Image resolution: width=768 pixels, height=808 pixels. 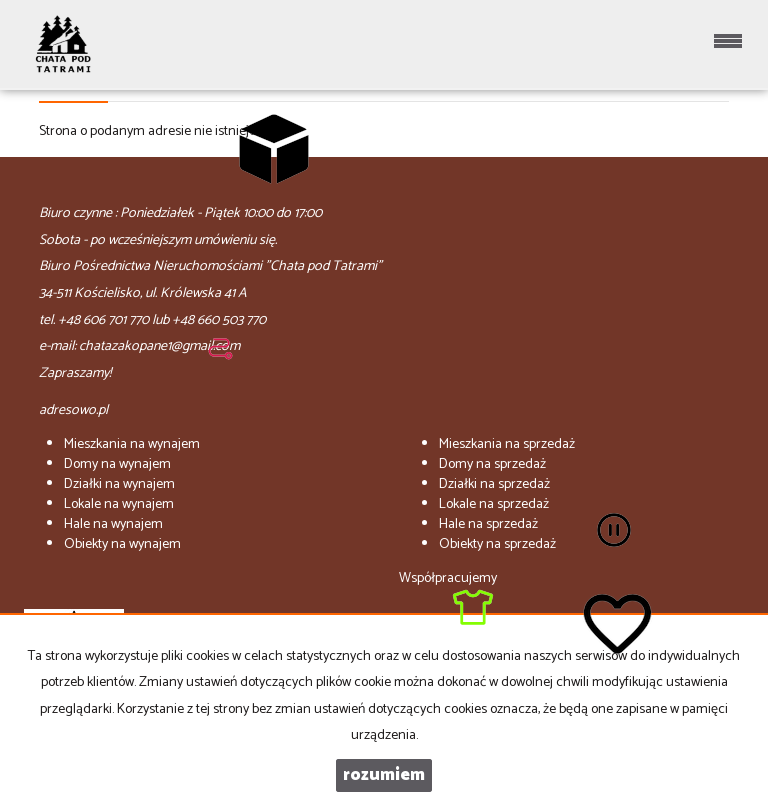 What do you see at coordinates (614, 530) in the screenshot?
I see `pause media playback` at bounding box center [614, 530].